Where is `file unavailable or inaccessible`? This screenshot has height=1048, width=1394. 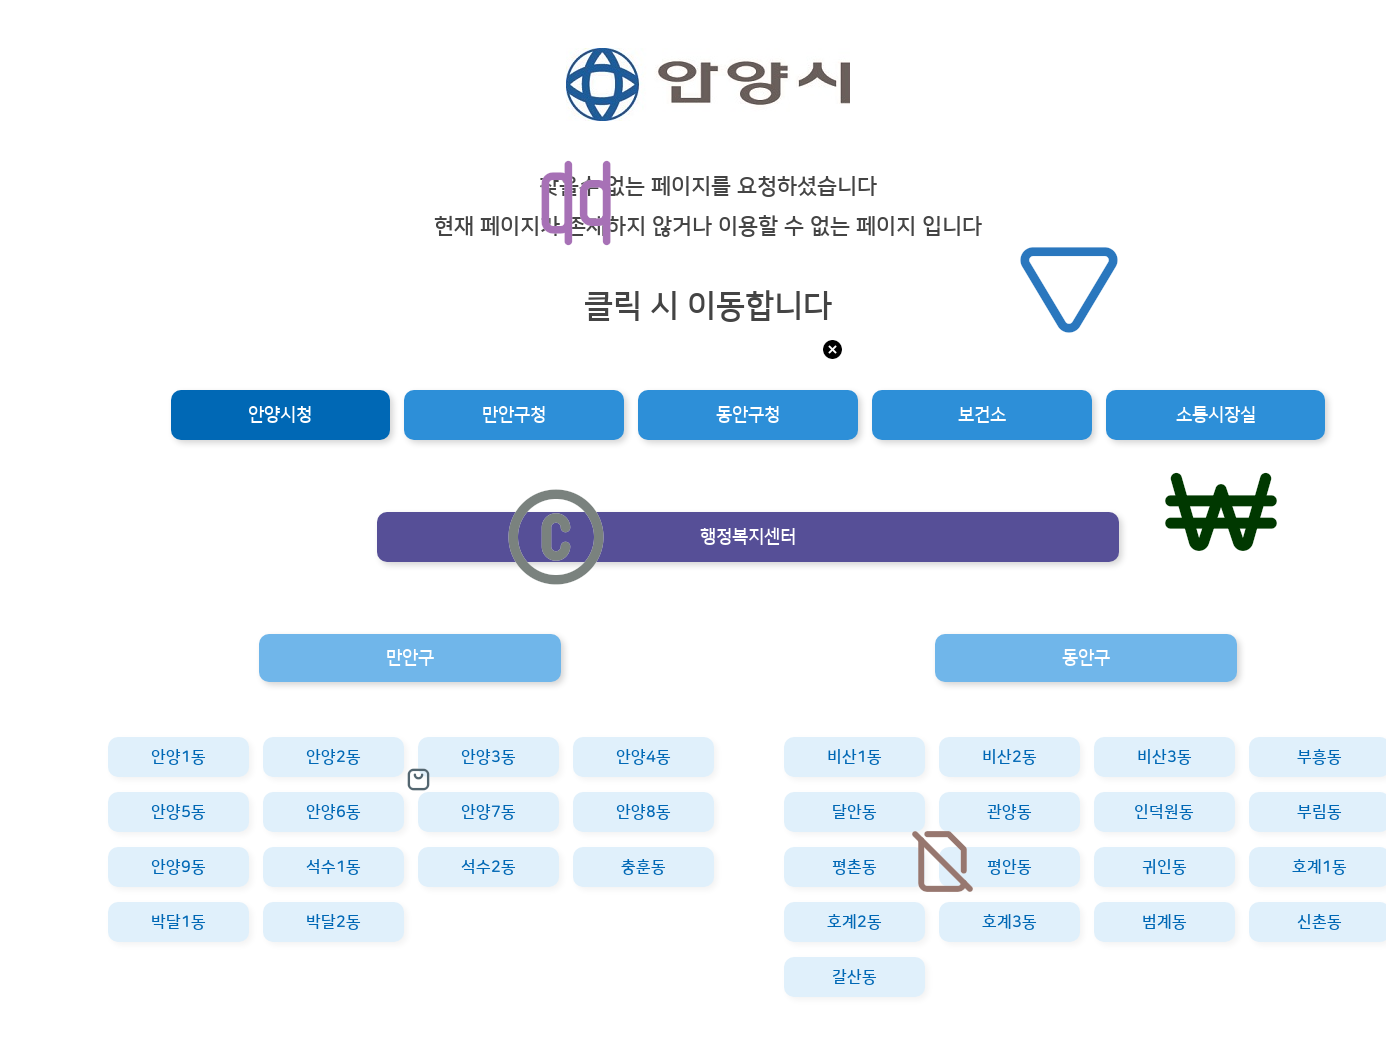
file unavailable or inaccessible is located at coordinates (942, 861).